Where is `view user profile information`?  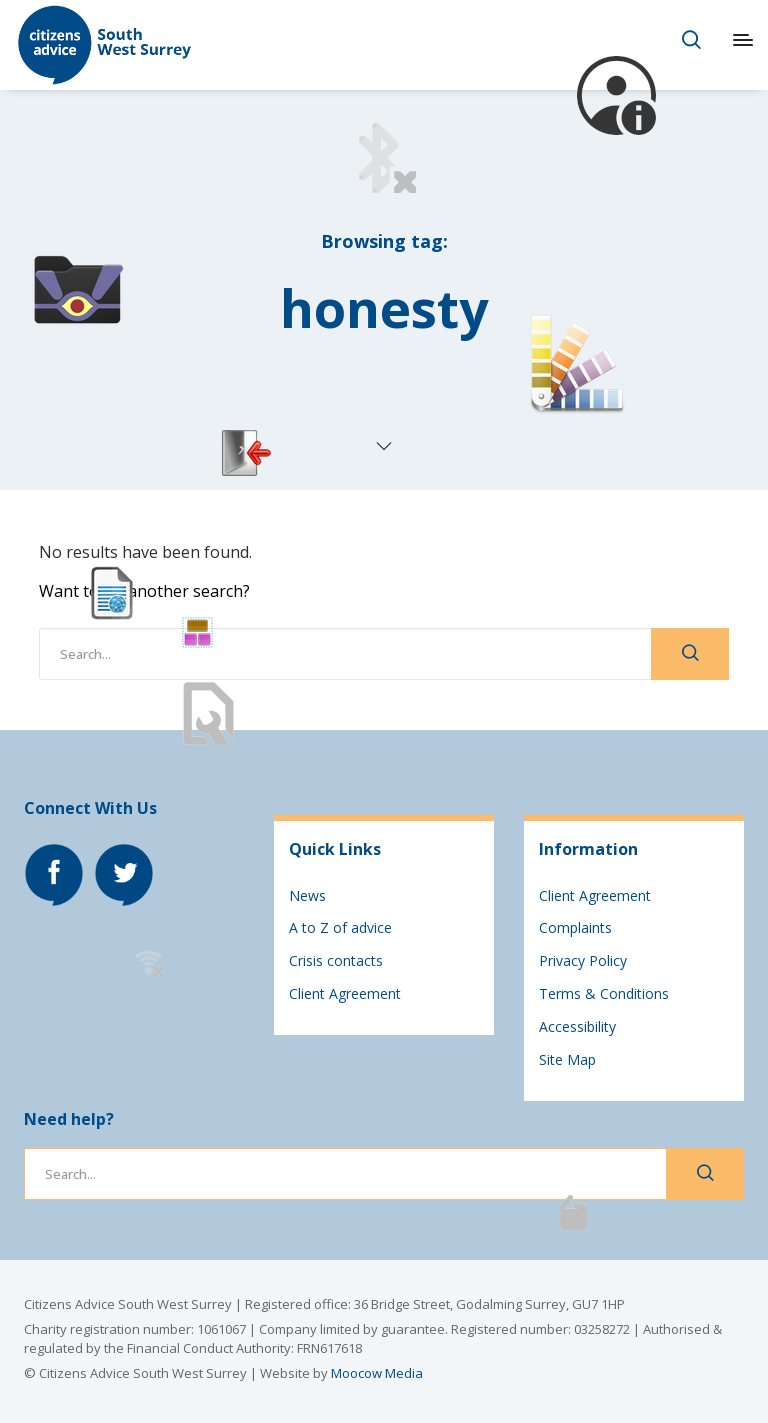
view user profile information is located at coordinates (616, 95).